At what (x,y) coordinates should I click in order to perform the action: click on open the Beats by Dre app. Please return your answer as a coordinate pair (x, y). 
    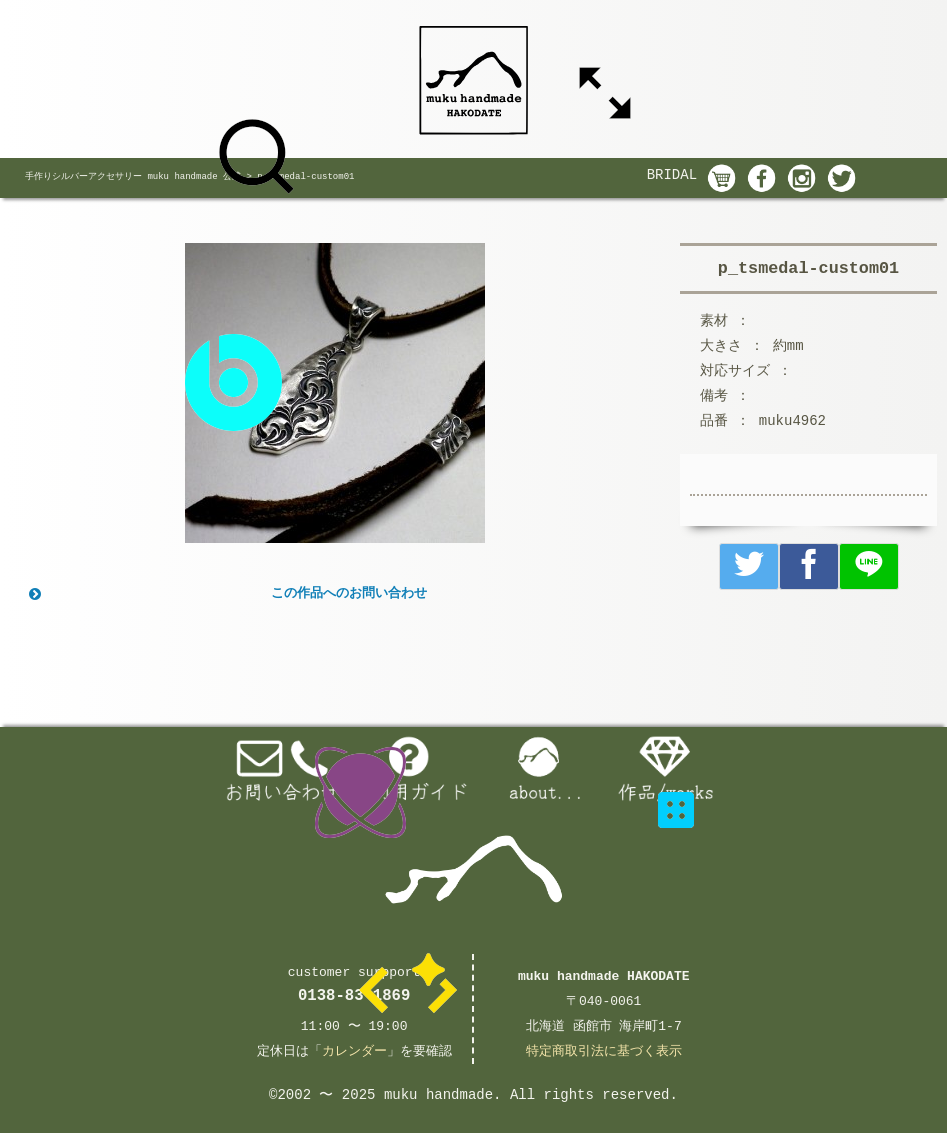
    Looking at the image, I should click on (233, 382).